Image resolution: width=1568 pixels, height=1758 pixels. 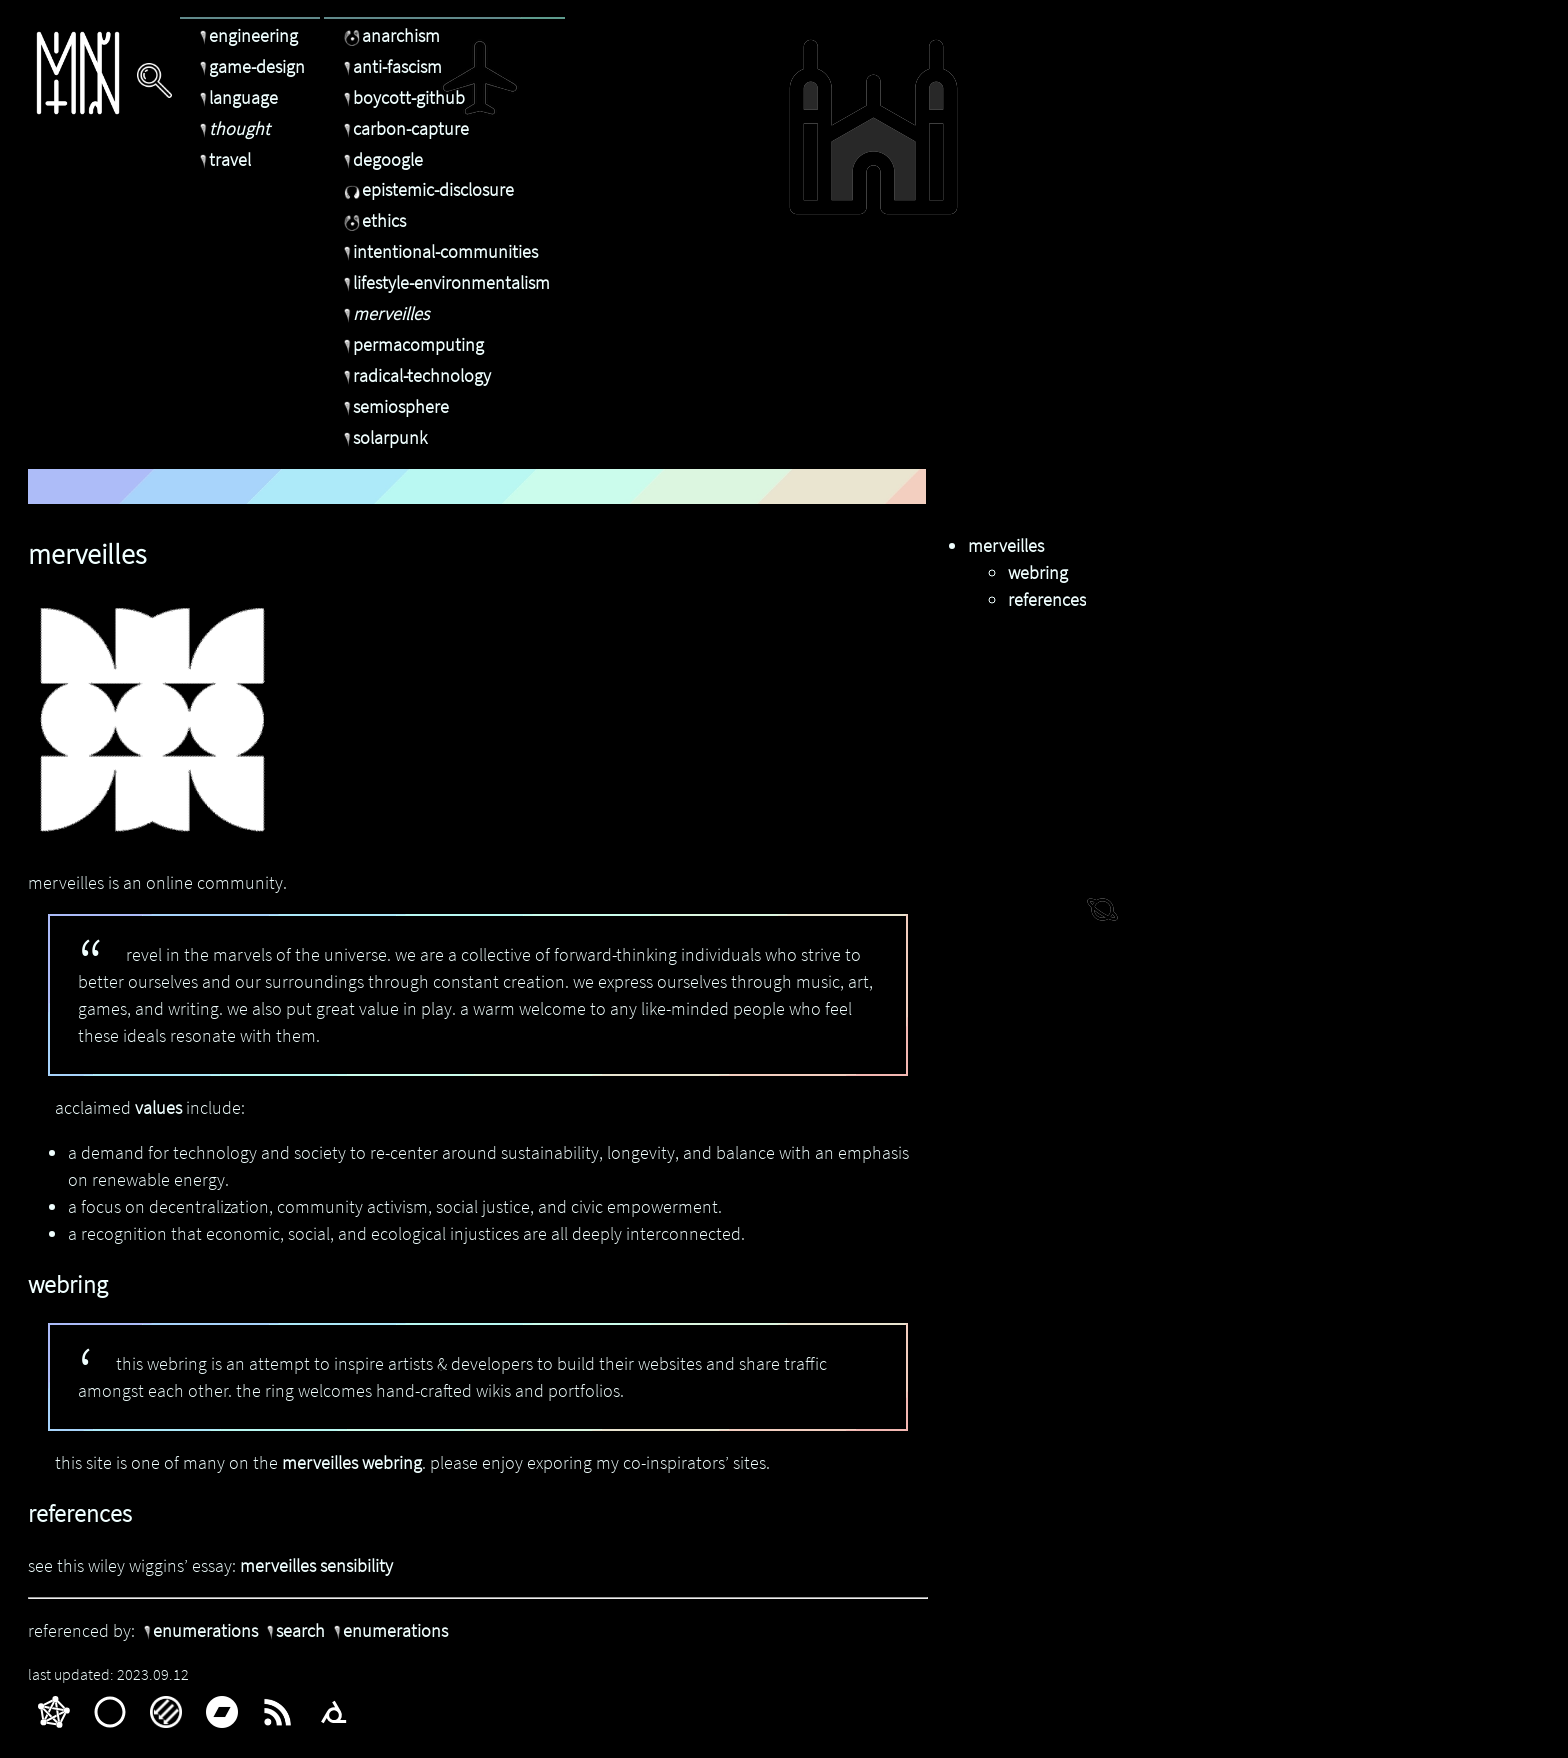 I want to click on explore global or worldwide content, so click(x=1102, y=909).